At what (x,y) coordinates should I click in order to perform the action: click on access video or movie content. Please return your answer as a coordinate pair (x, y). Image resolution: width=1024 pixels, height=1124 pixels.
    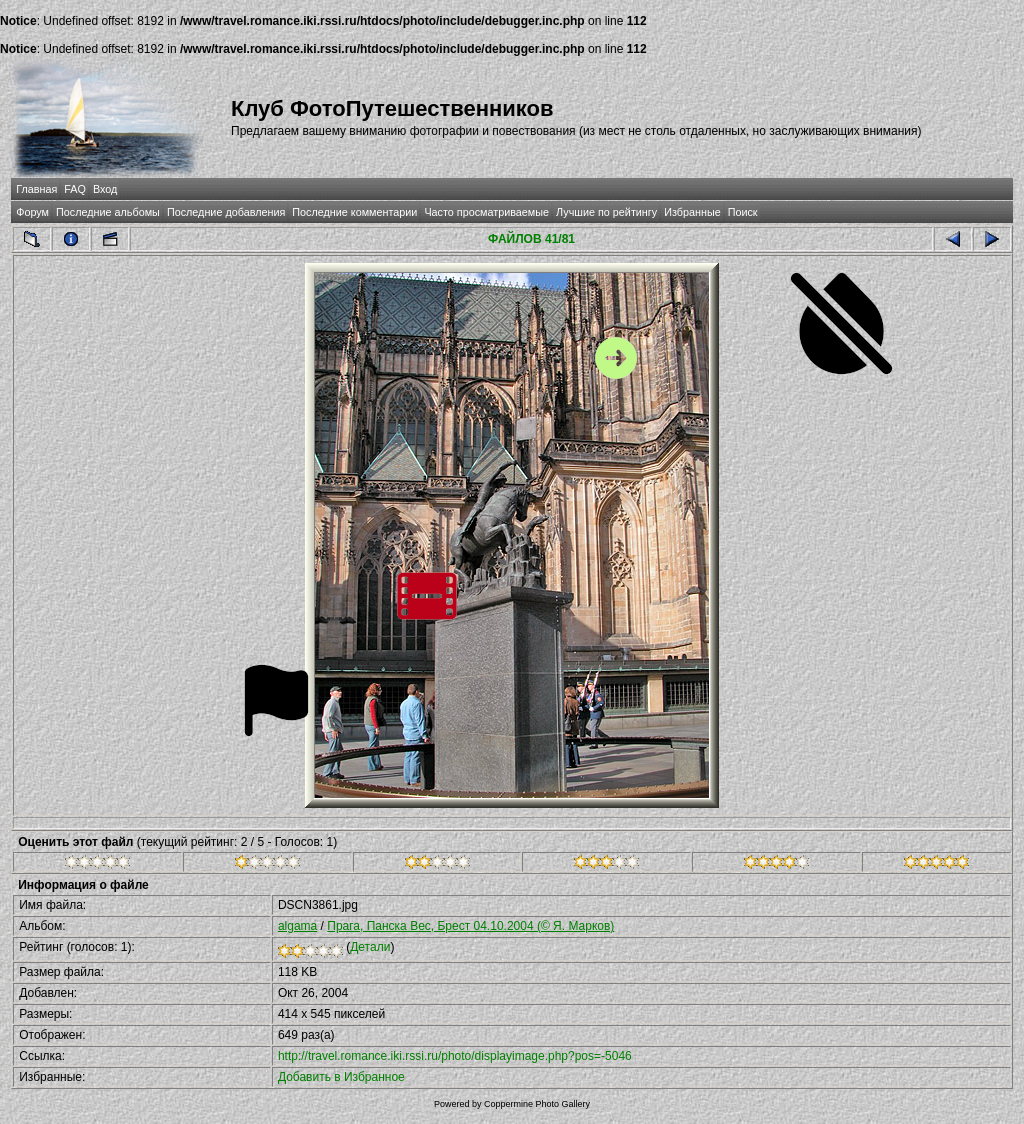
    Looking at the image, I should click on (427, 596).